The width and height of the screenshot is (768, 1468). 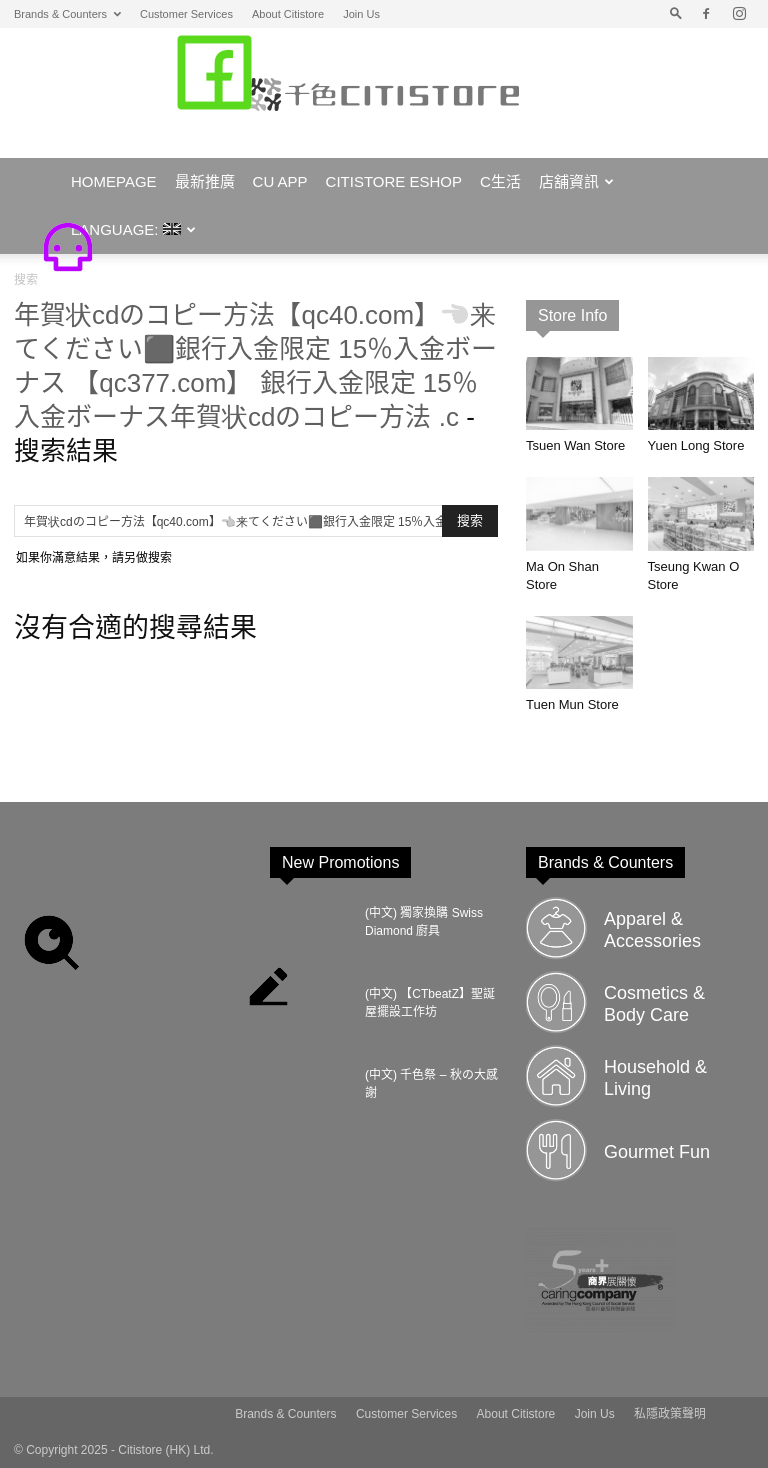 I want to click on edit content or text, so click(x=268, y=986).